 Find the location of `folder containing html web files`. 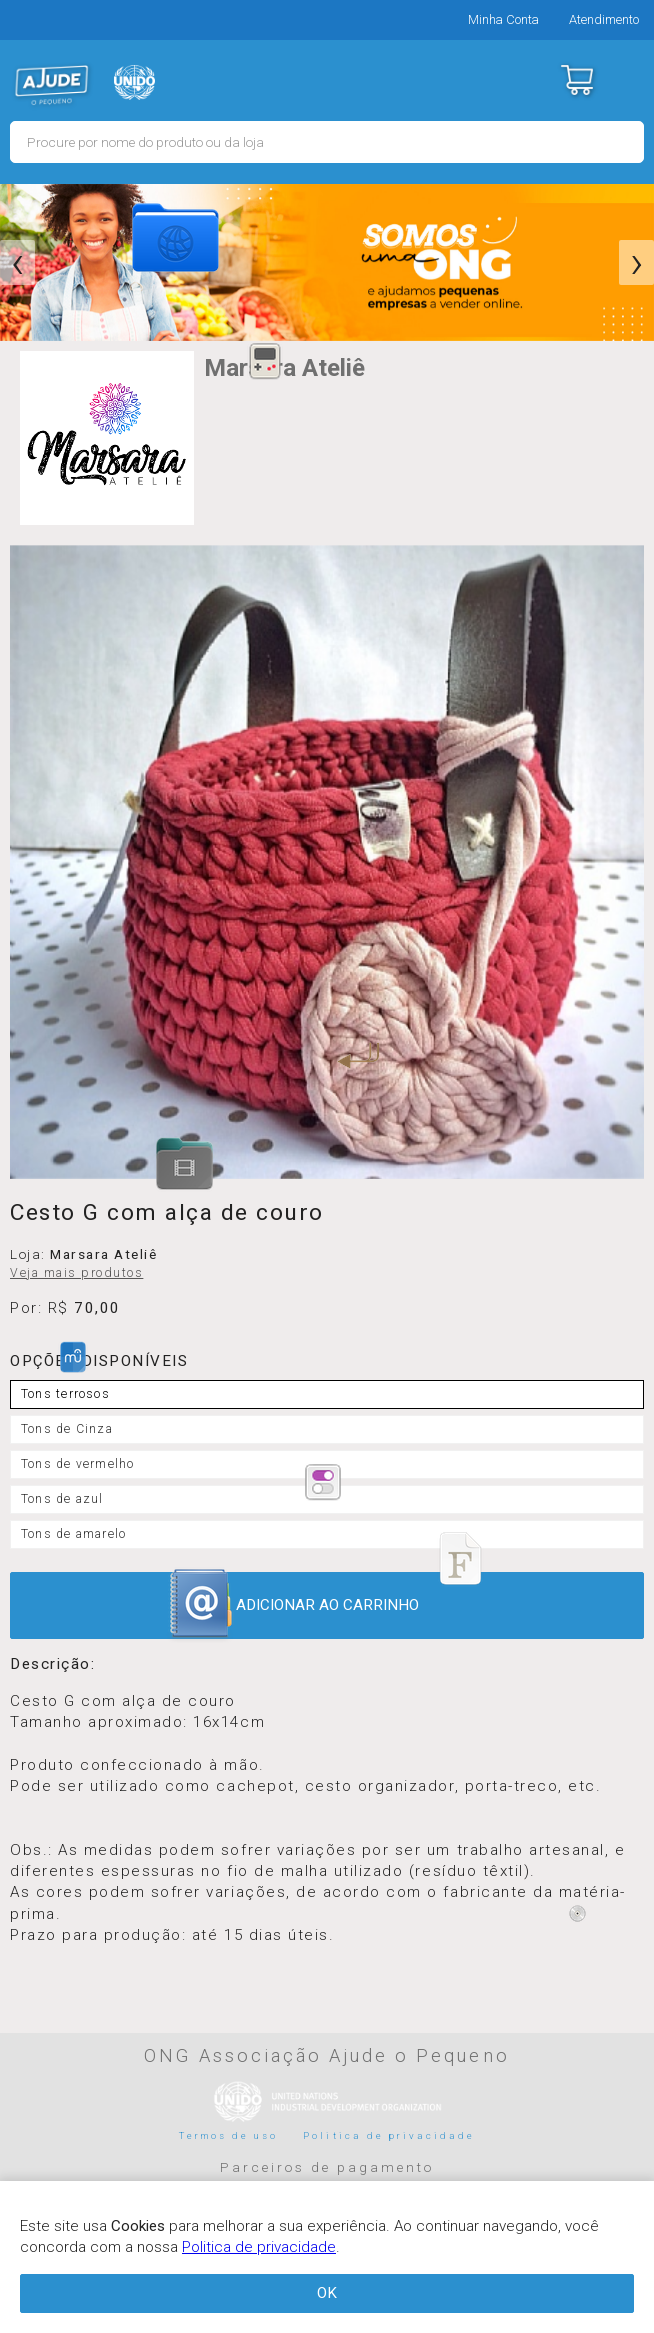

folder containing html web files is located at coordinates (175, 237).